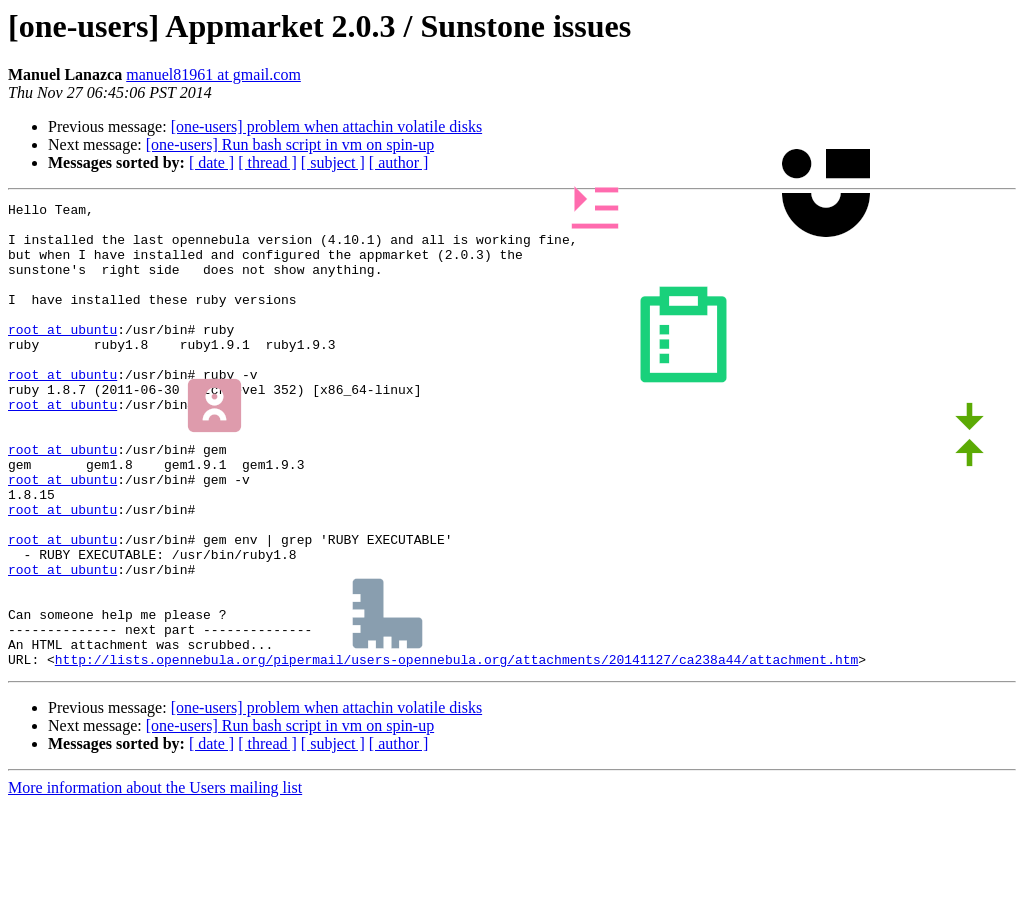 The width and height of the screenshot is (1024, 898). Describe the element at coordinates (214, 405) in the screenshot. I see `view your account profile` at that location.